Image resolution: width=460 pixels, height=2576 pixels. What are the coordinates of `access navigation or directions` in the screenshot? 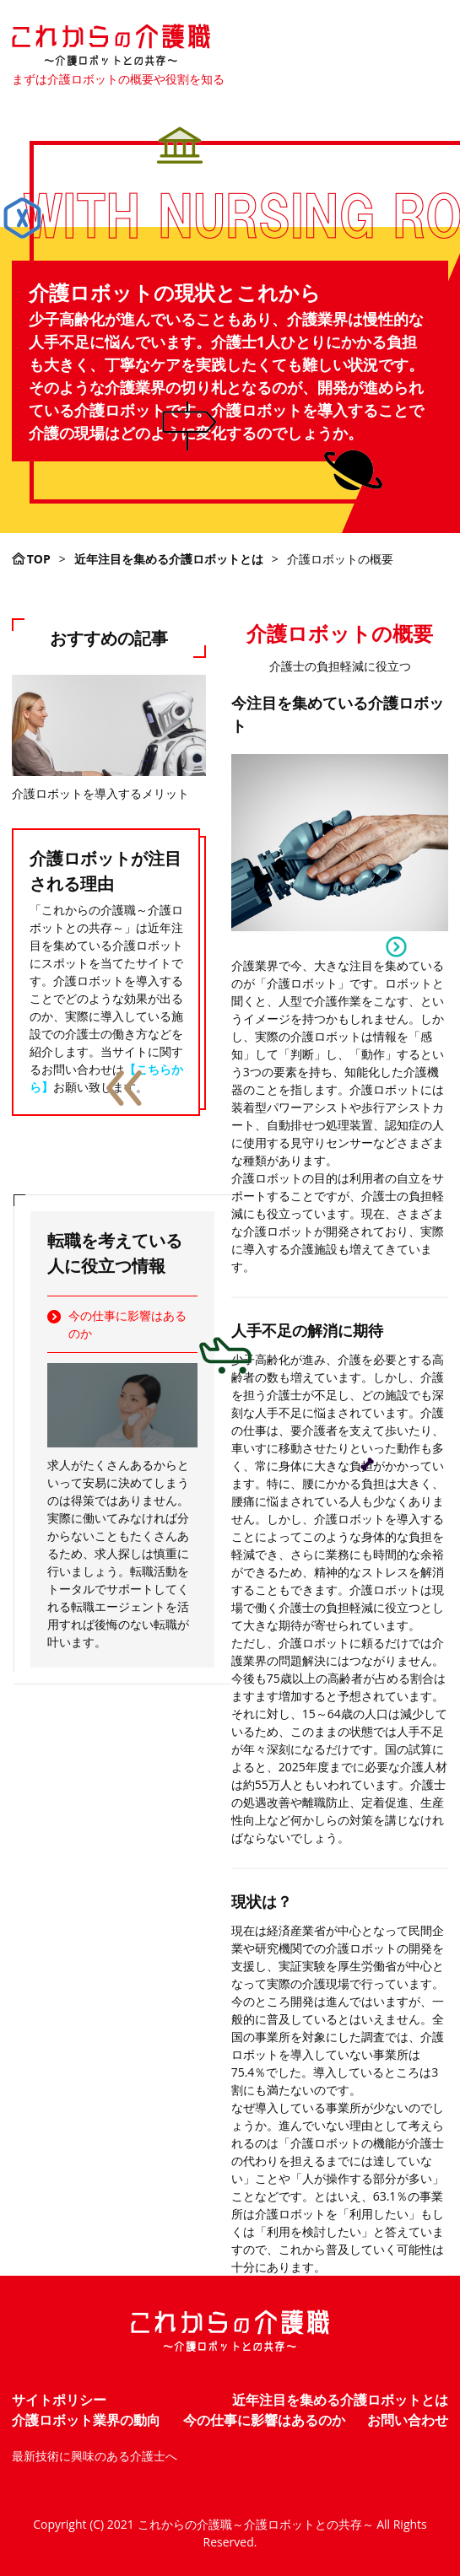 It's located at (187, 426).